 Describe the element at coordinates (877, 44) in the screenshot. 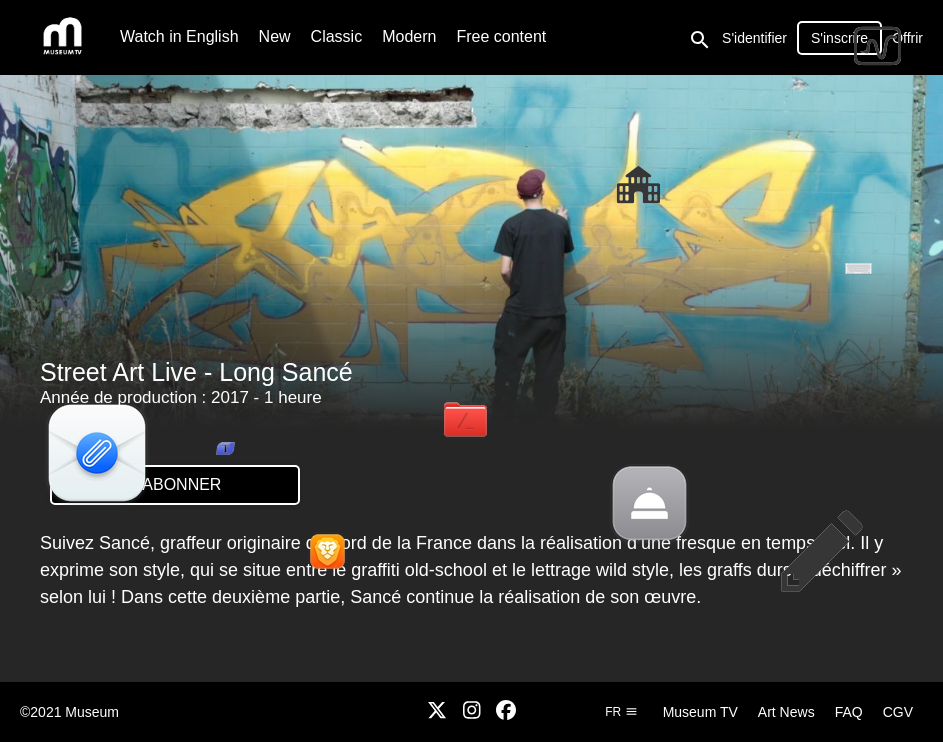

I see `view system resource usage and performance metrics` at that location.